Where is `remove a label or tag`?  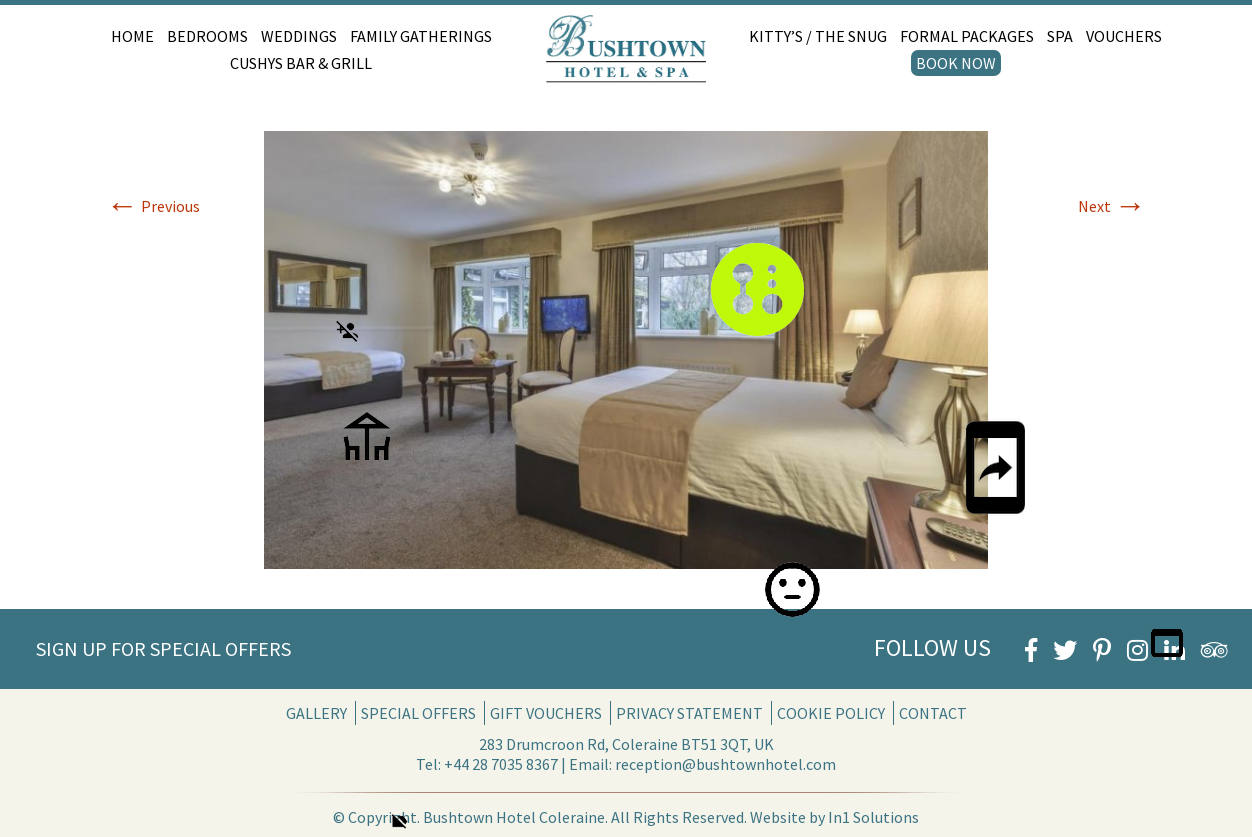
remove a label or tag is located at coordinates (399, 821).